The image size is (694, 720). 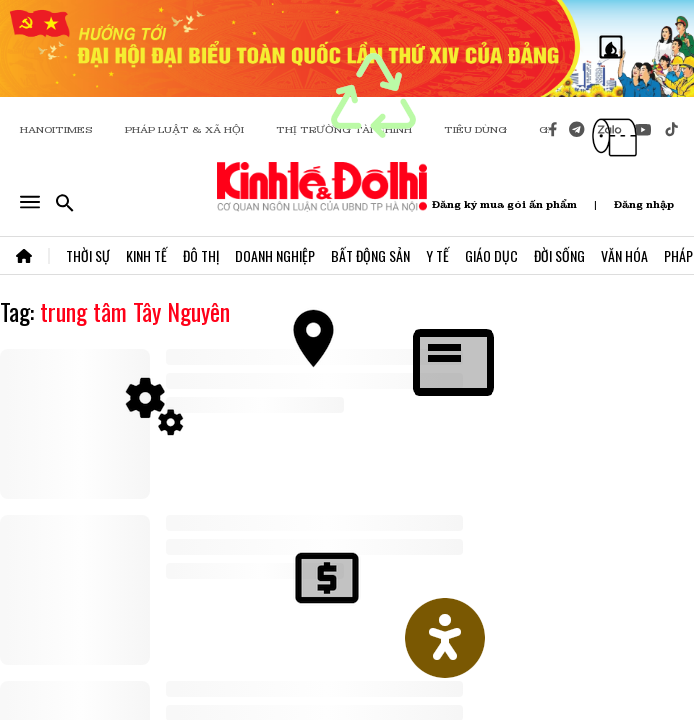 I want to click on view featured playlist, so click(x=453, y=362).